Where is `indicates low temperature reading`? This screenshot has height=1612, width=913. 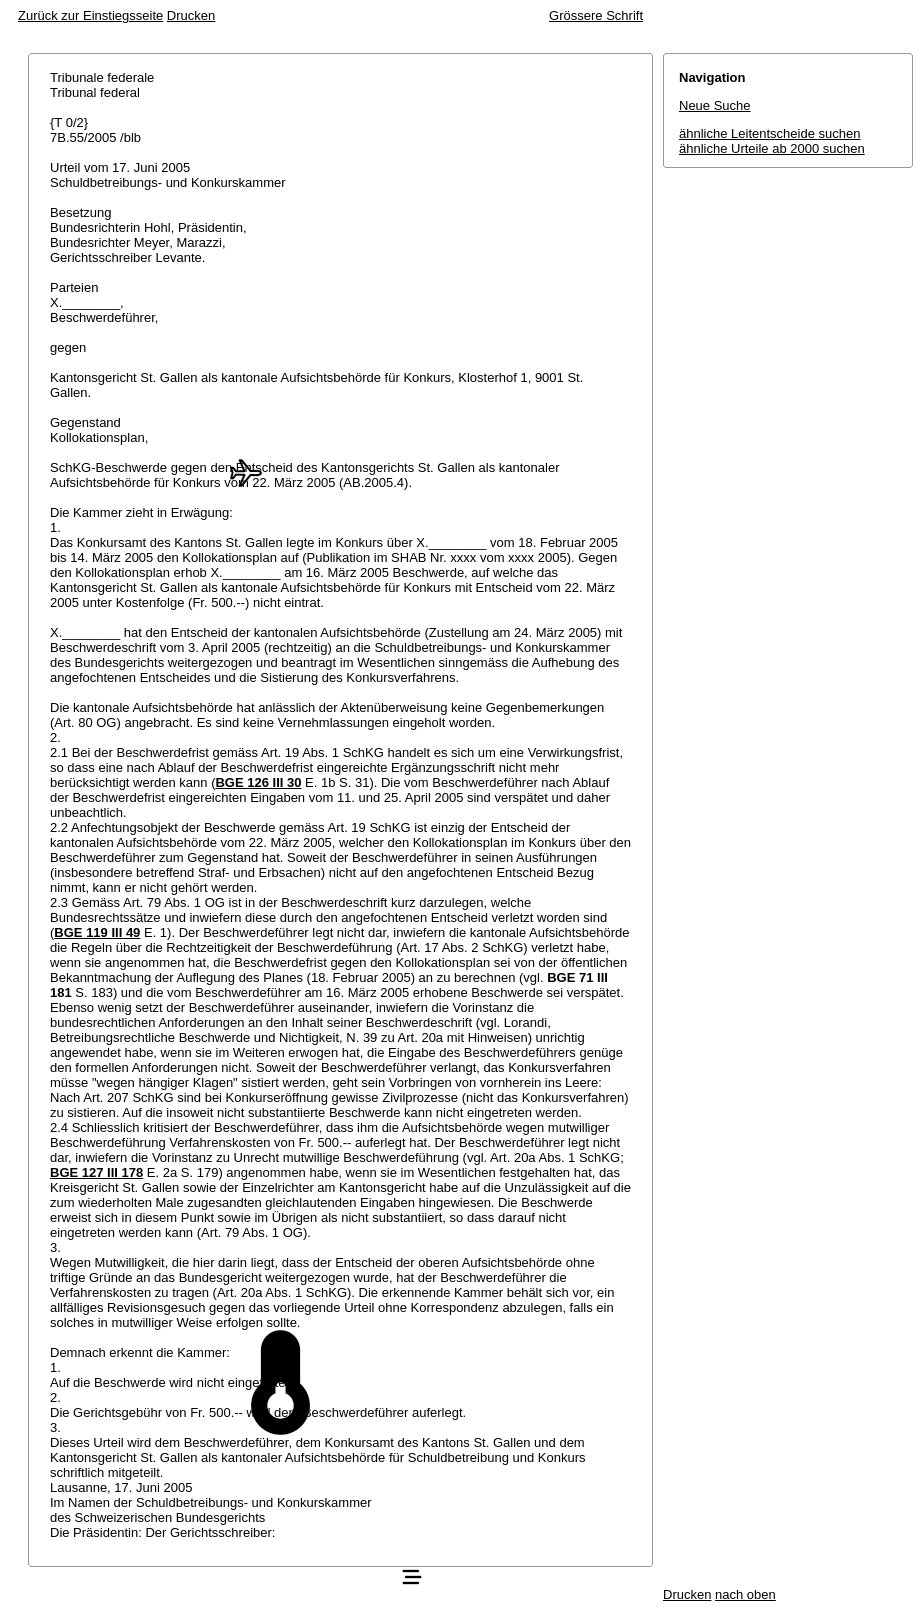
indicates low temperature reading is located at coordinates (280, 1382).